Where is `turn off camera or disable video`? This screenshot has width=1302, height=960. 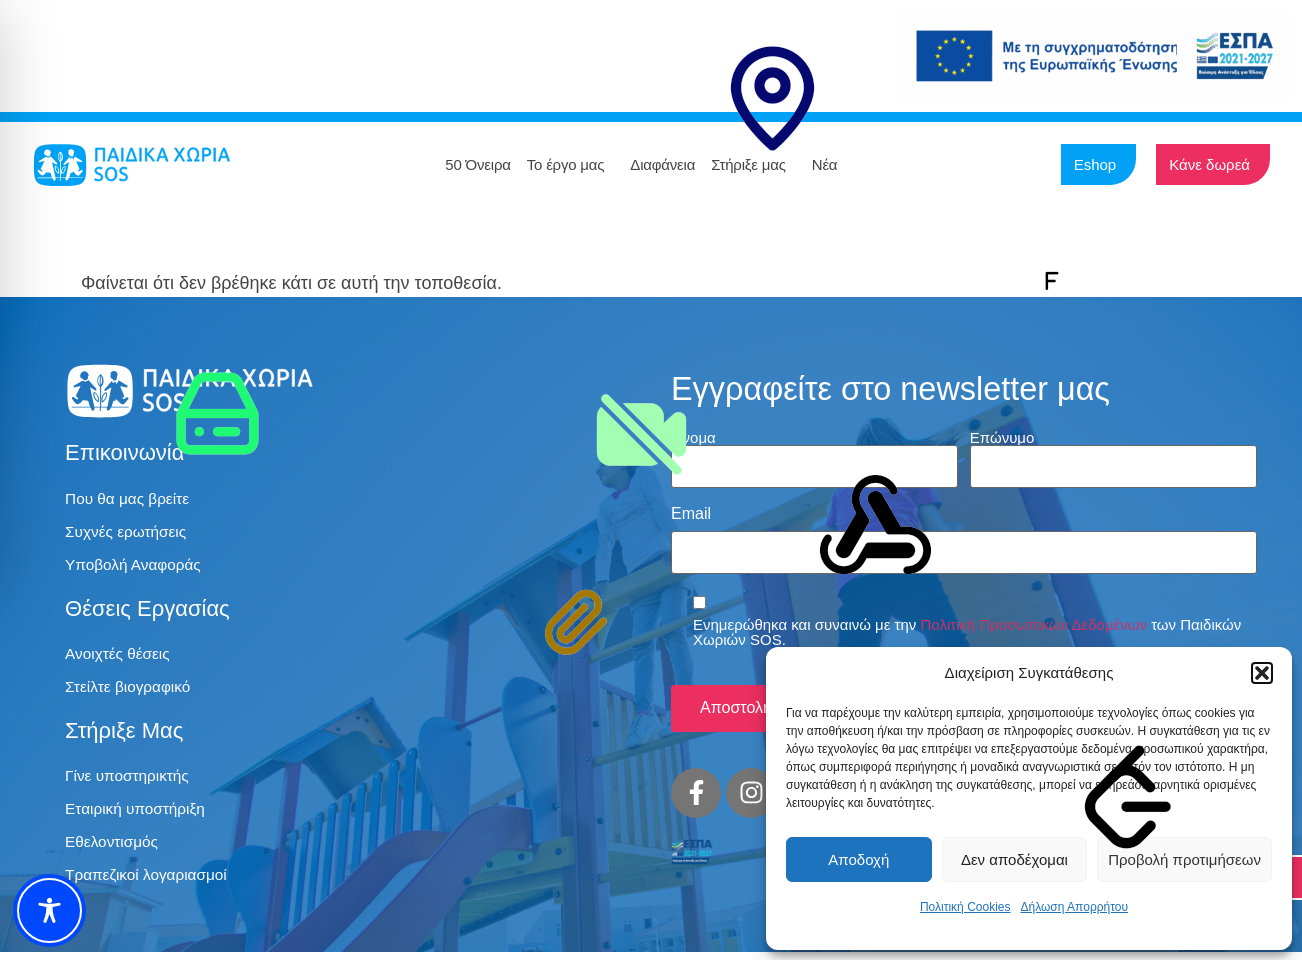
turn off camera or disable video is located at coordinates (641, 434).